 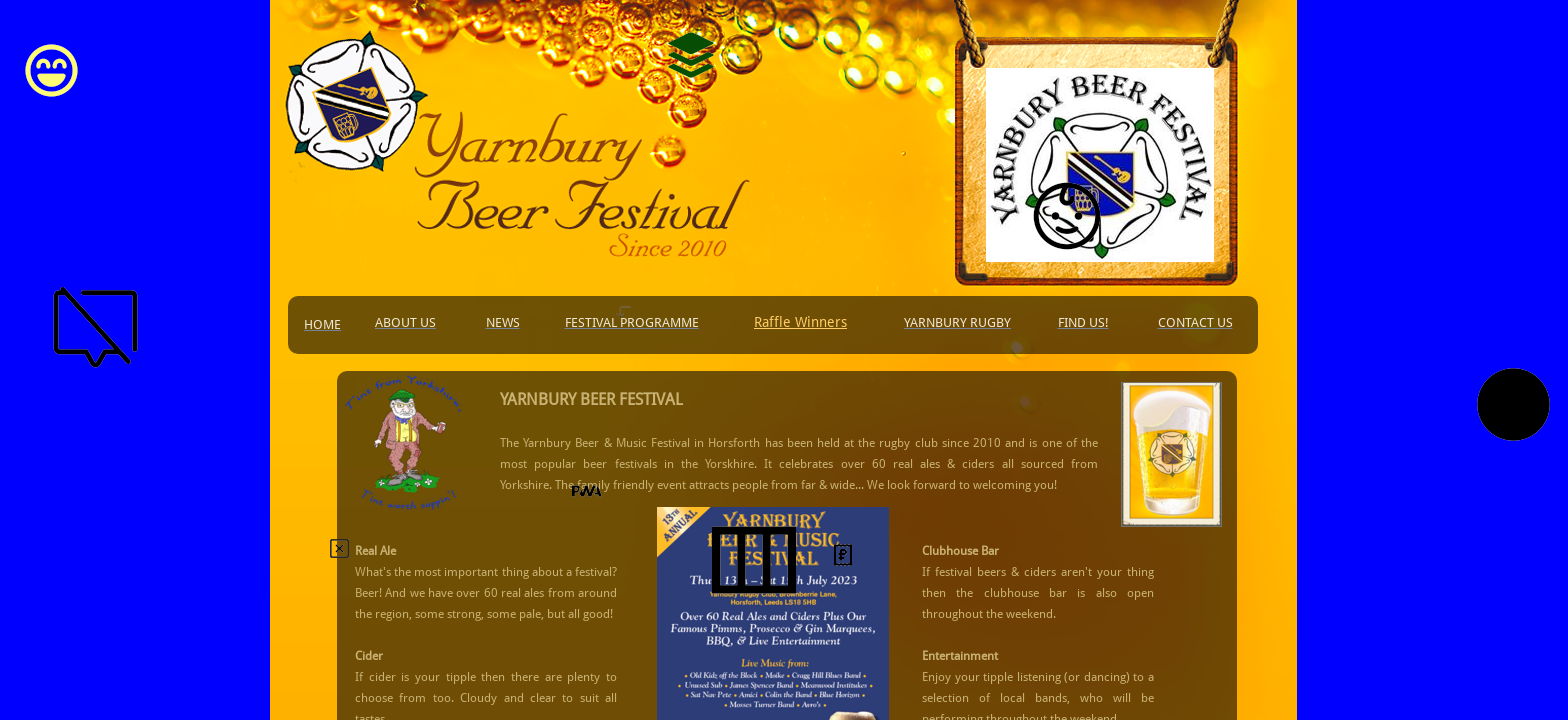 What do you see at coordinates (623, 311) in the screenshot?
I see `go back and down in navigation` at bounding box center [623, 311].